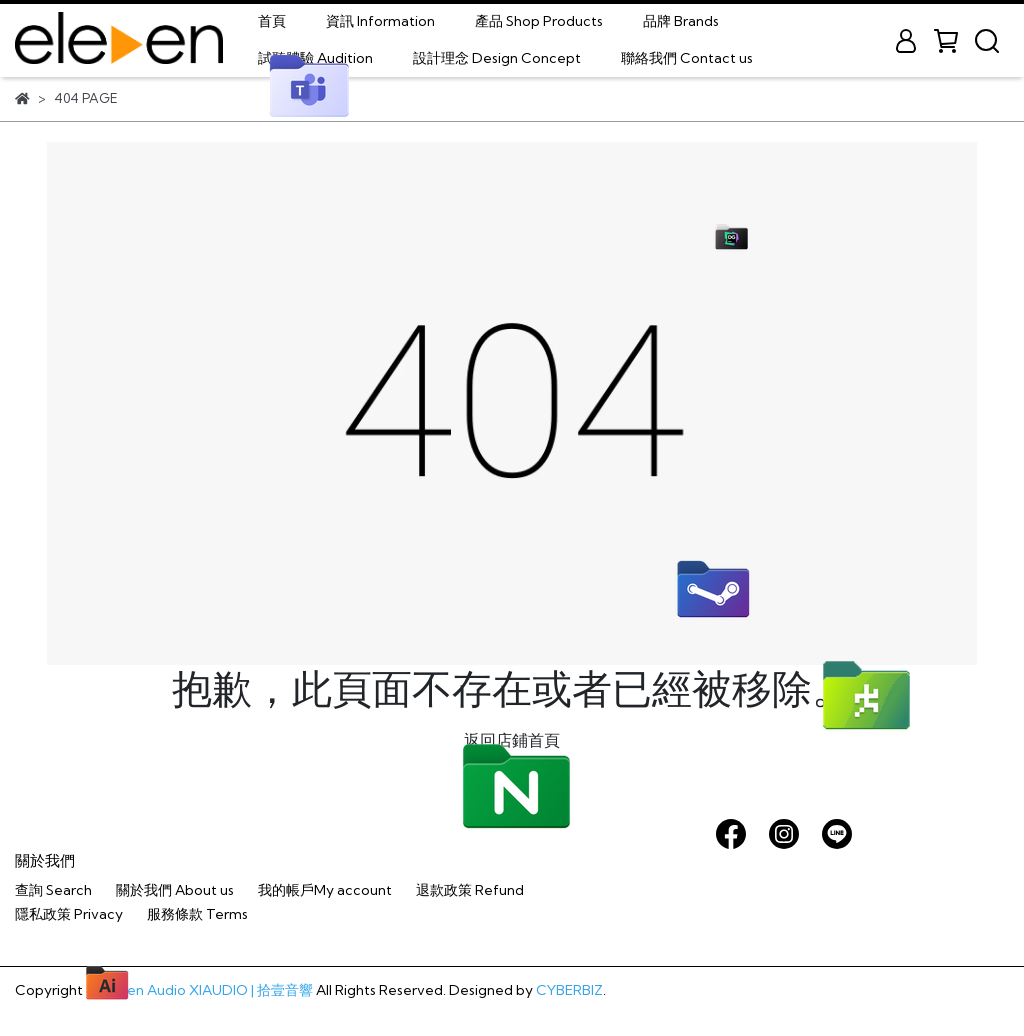 The height and width of the screenshot is (1036, 1024). What do you see at coordinates (731, 237) in the screenshot?
I see `open JetBrains DataGrip project folder` at bounding box center [731, 237].